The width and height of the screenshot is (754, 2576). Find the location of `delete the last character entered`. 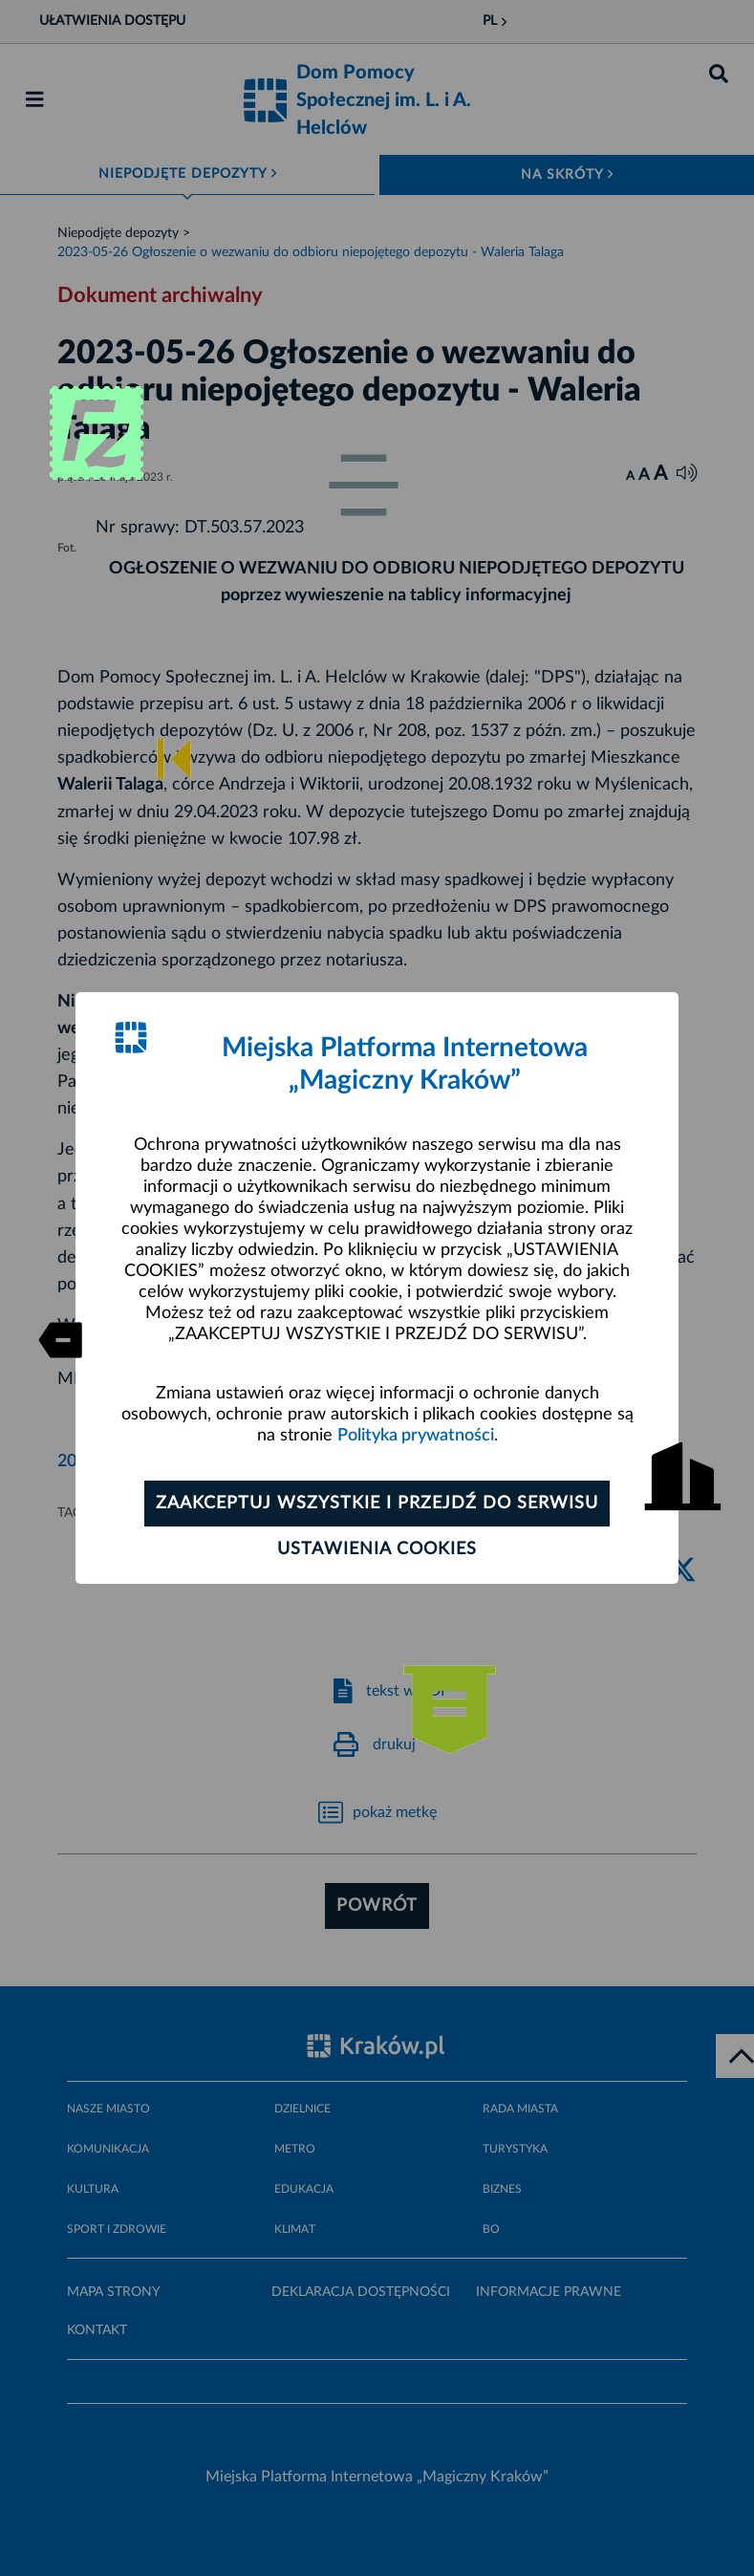

delete the last character entered is located at coordinates (62, 1340).